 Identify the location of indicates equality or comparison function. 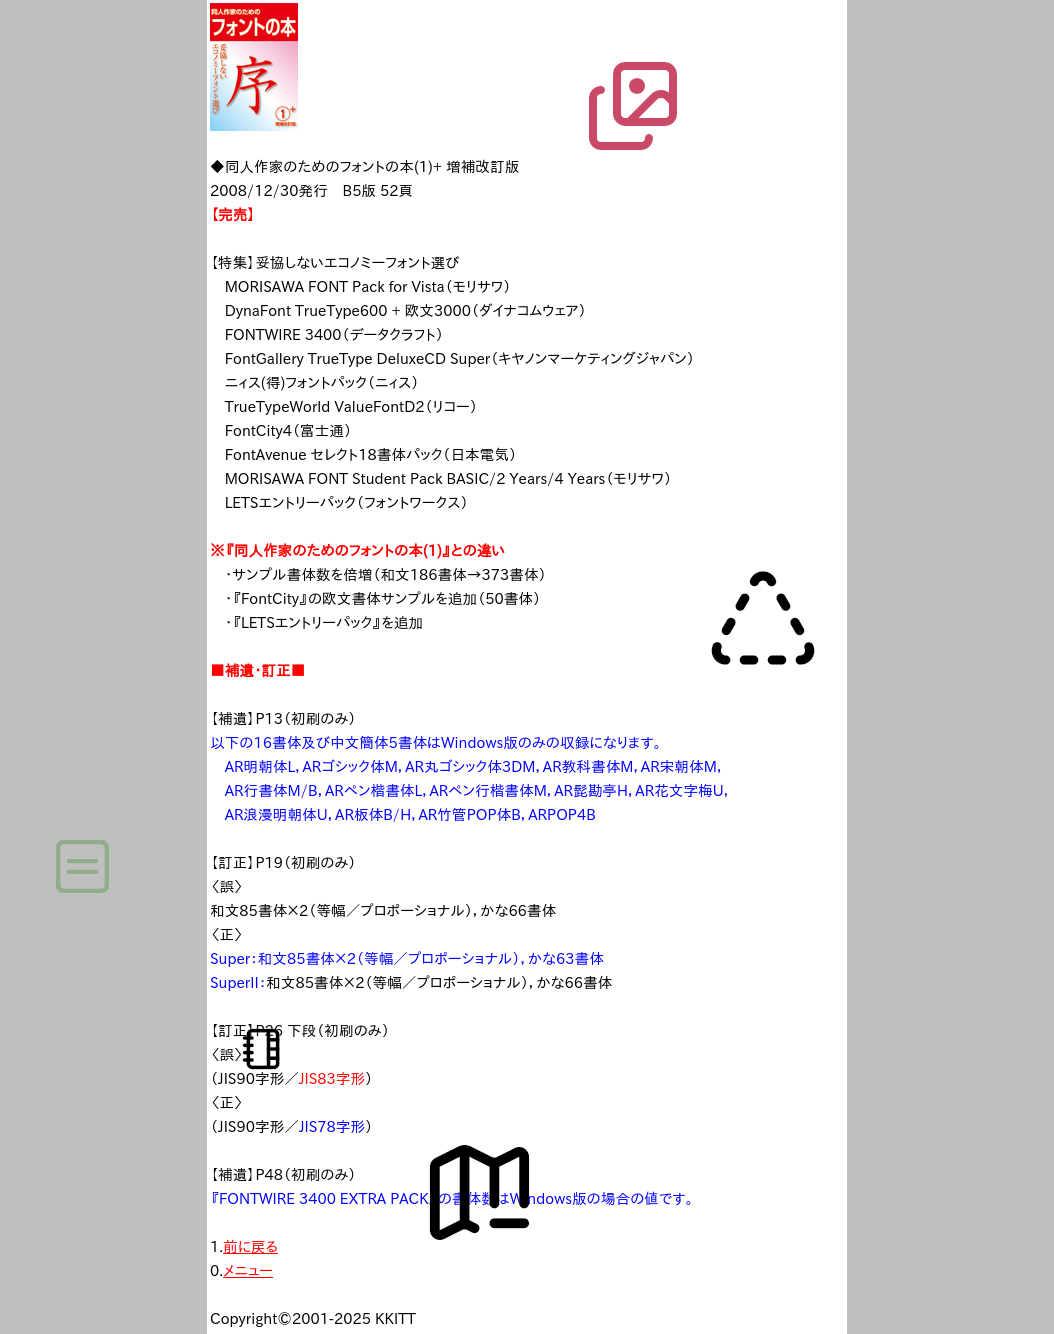
(82, 866).